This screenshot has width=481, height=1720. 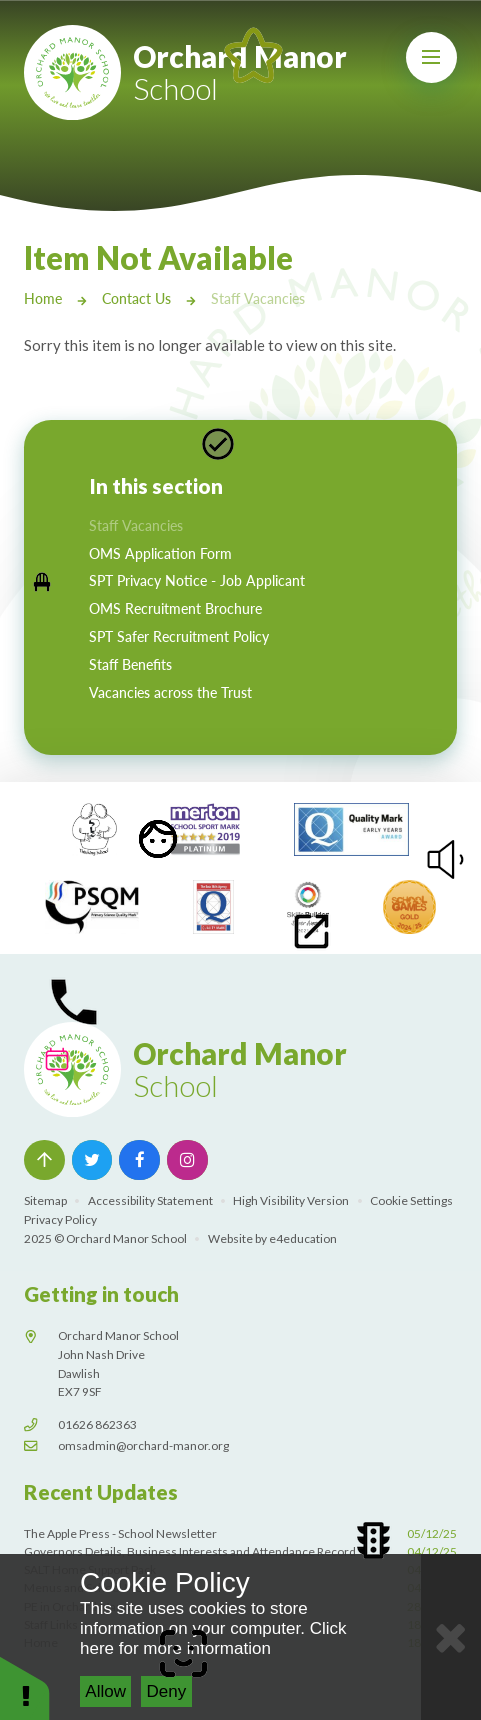 What do you see at coordinates (448, 859) in the screenshot?
I see `audio playing at low volume` at bounding box center [448, 859].